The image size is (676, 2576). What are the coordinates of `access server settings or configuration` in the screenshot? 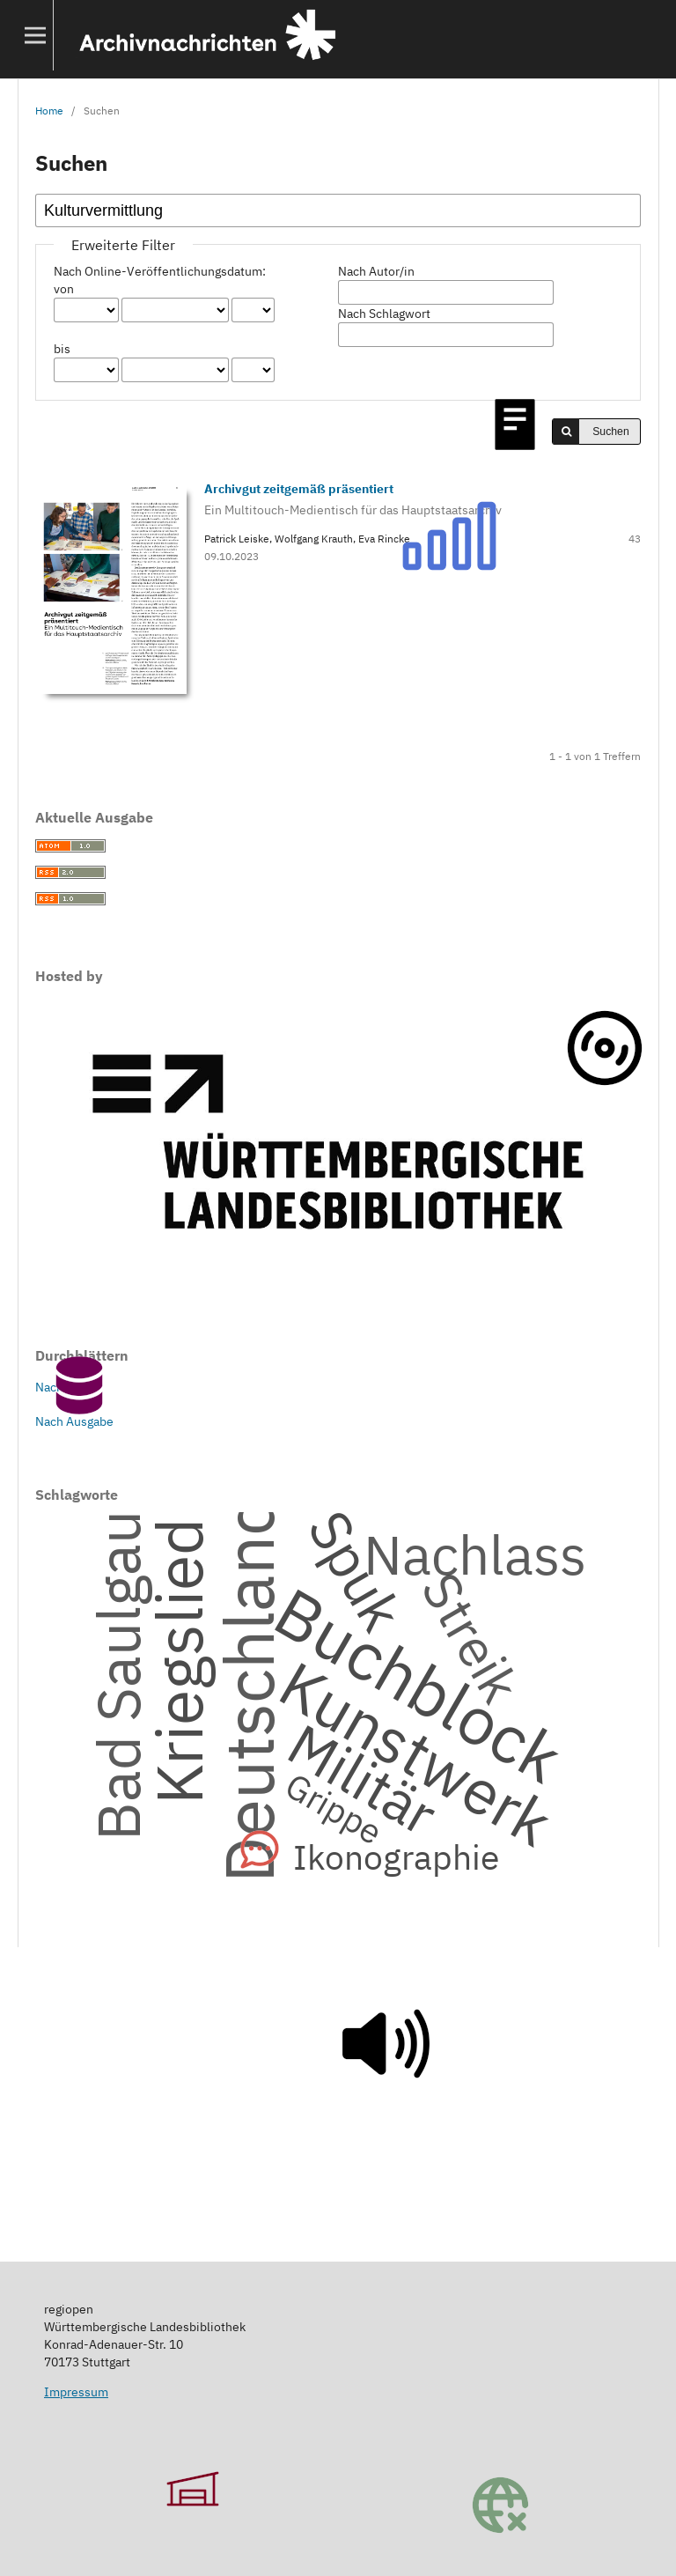 It's located at (79, 1385).